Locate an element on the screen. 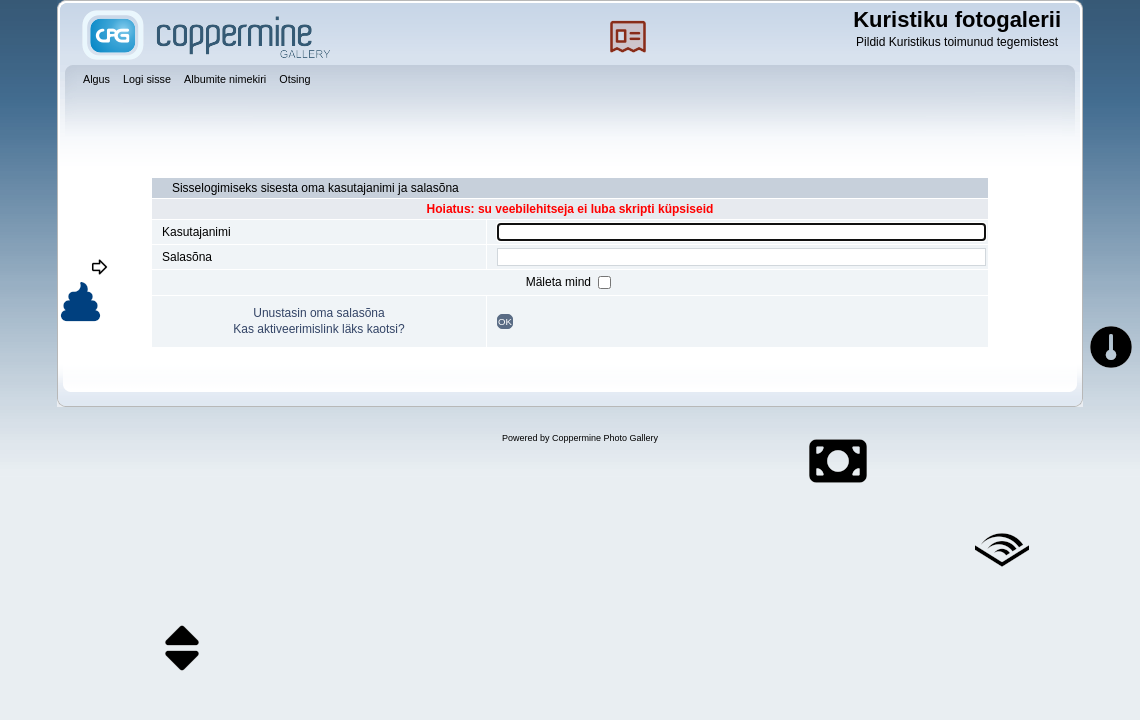 This screenshot has height=720, width=1140. view payment or billing information is located at coordinates (838, 461).